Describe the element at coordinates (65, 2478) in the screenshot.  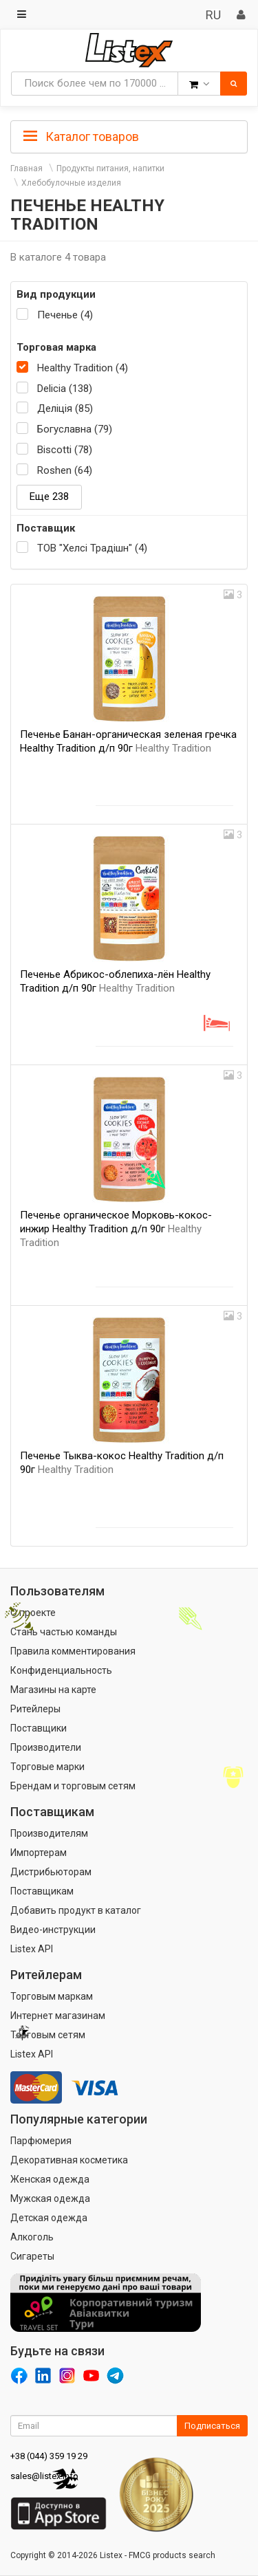
I see `ghost character or enemy in a game interface` at that location.